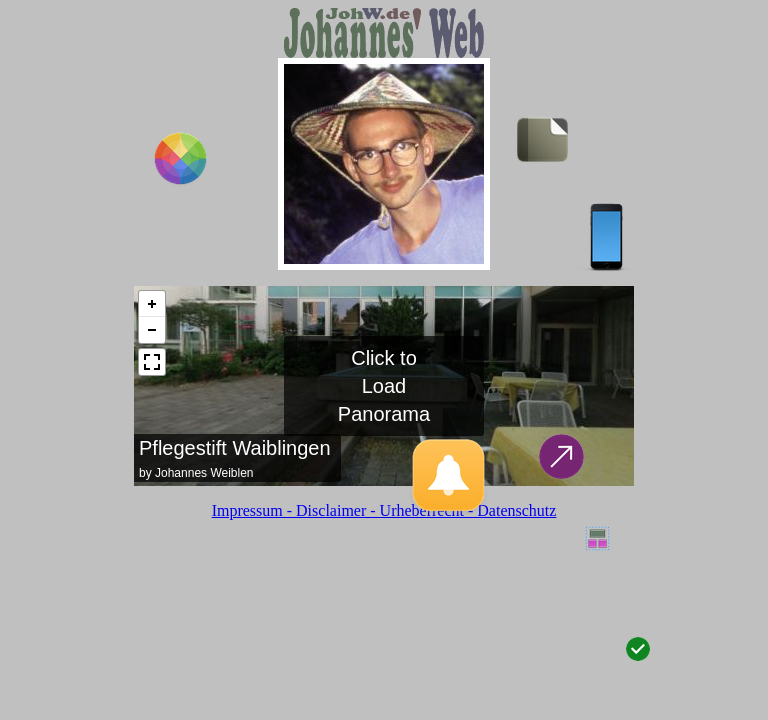 This screenshot has width=768, height=720. What do you see at coordinates (180, 158) in the screenshot?
I see `open color preferences or theme settings` at bounding box center [180, 158].